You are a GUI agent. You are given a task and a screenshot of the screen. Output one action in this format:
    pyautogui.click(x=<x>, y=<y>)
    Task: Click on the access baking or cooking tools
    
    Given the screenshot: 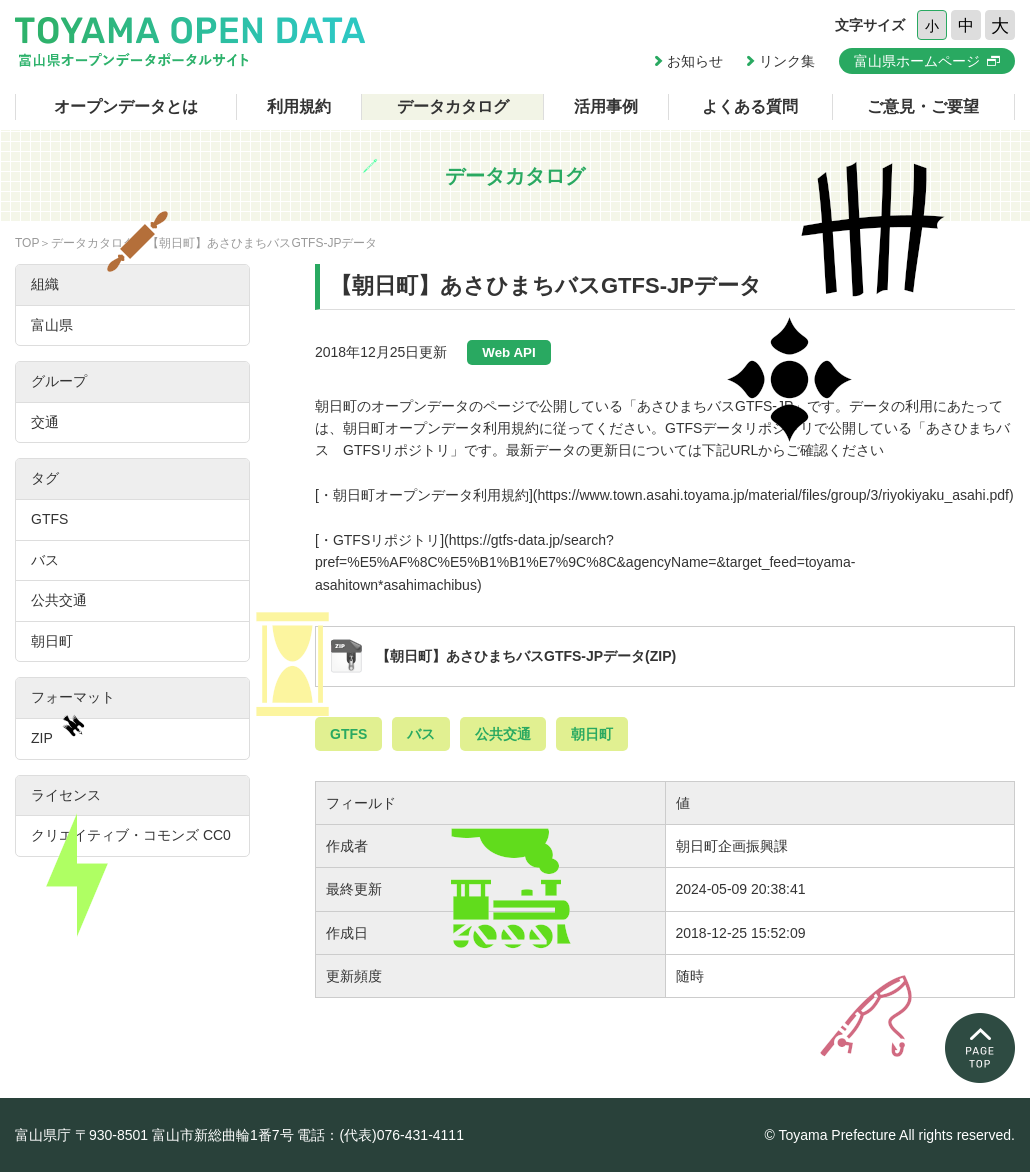 What is the action you would take?
    pyautogui.click(x=137, y=241)
    